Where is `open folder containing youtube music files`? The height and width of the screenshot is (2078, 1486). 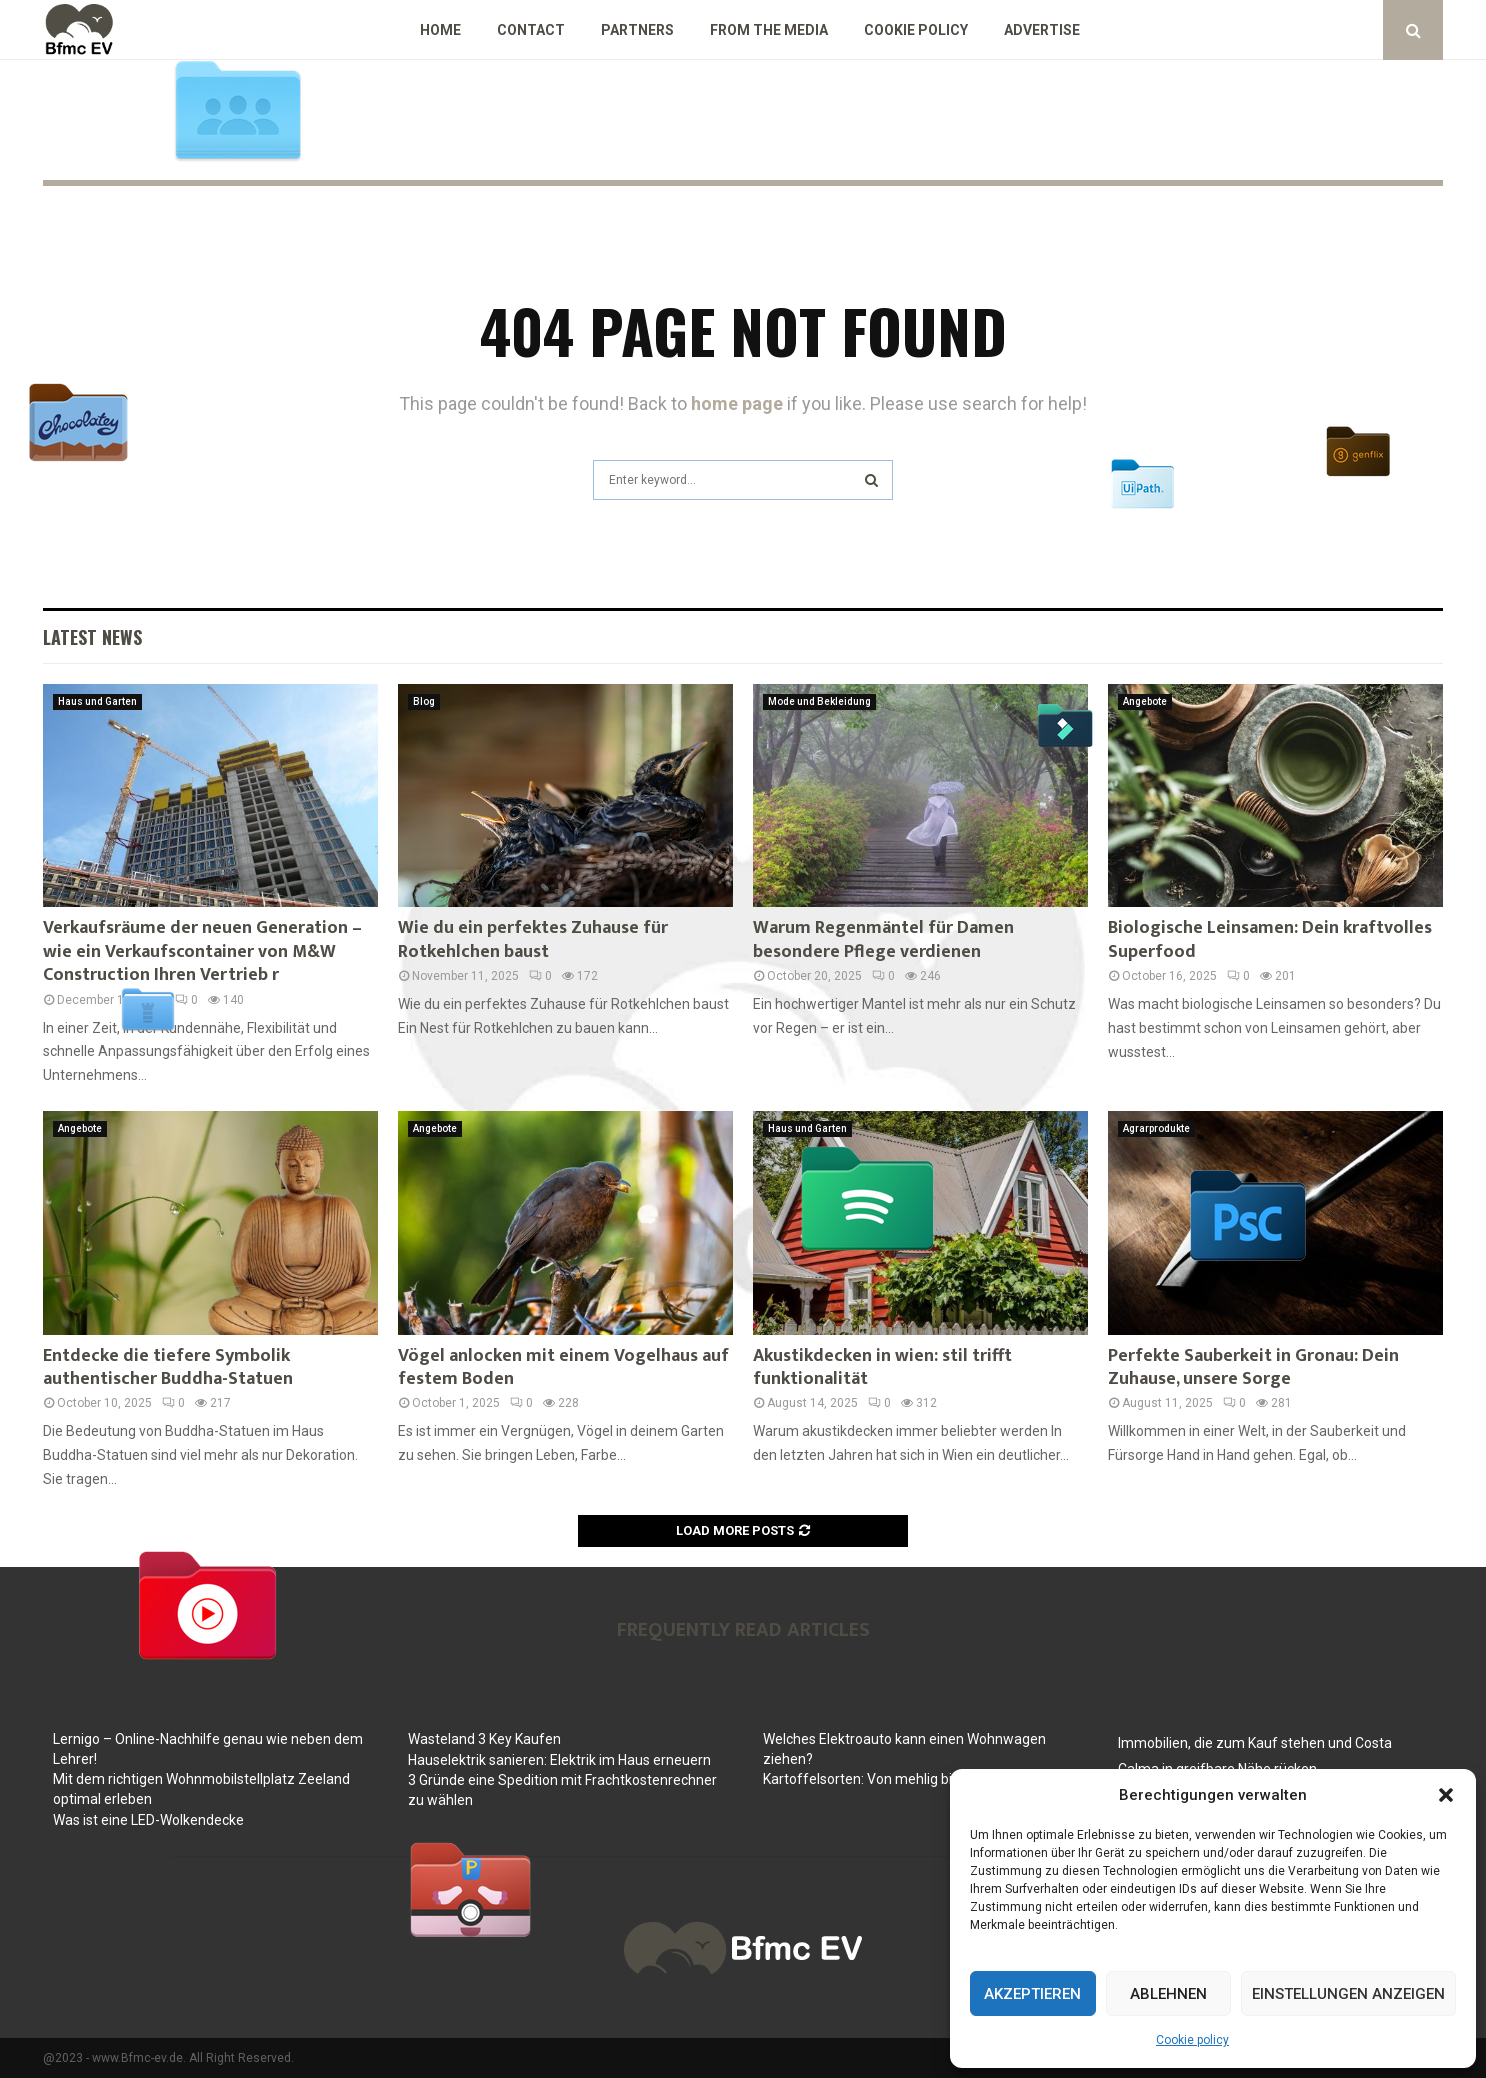
open folder containing youtube music files is located at coordinates (207, 1609).